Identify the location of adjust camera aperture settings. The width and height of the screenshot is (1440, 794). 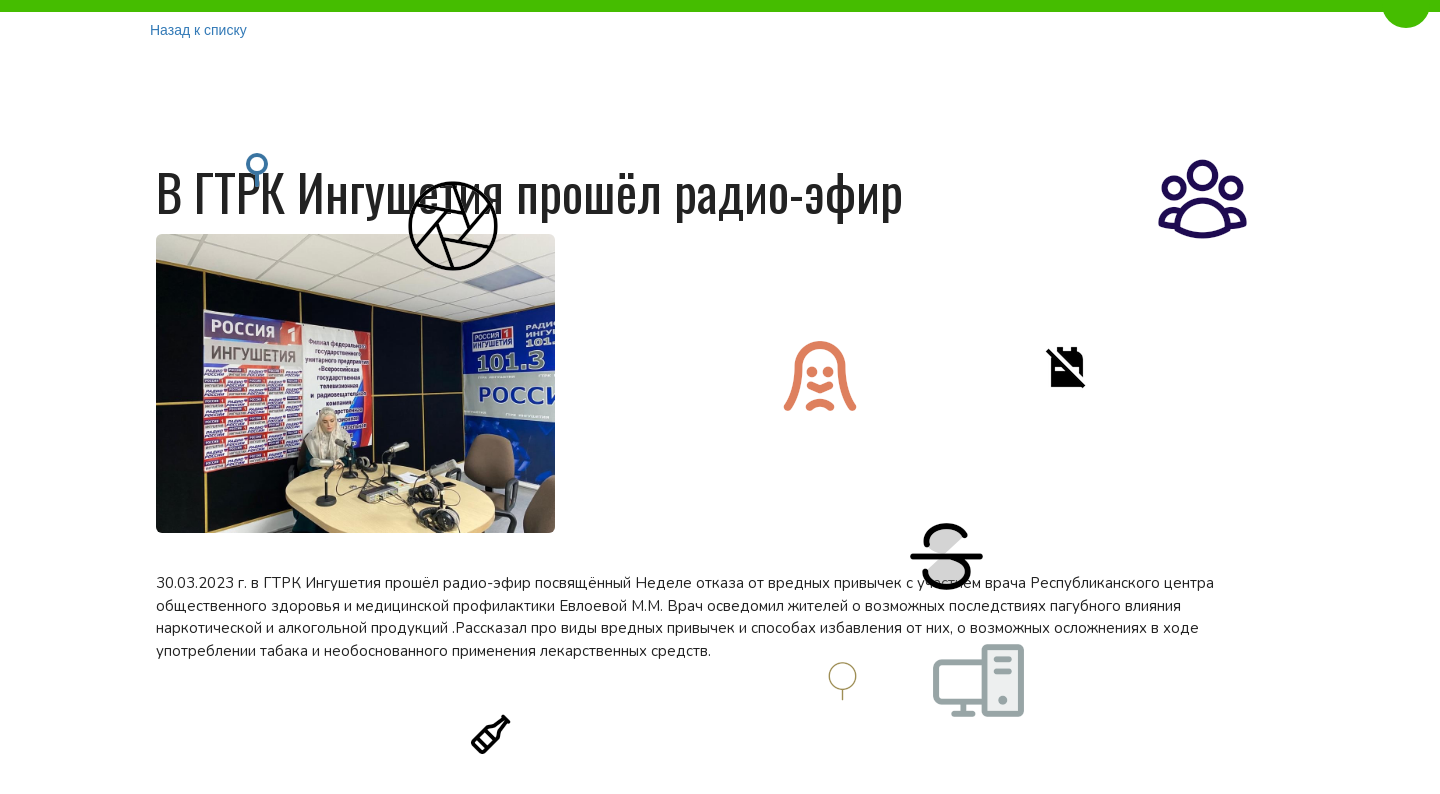
(453, 226).